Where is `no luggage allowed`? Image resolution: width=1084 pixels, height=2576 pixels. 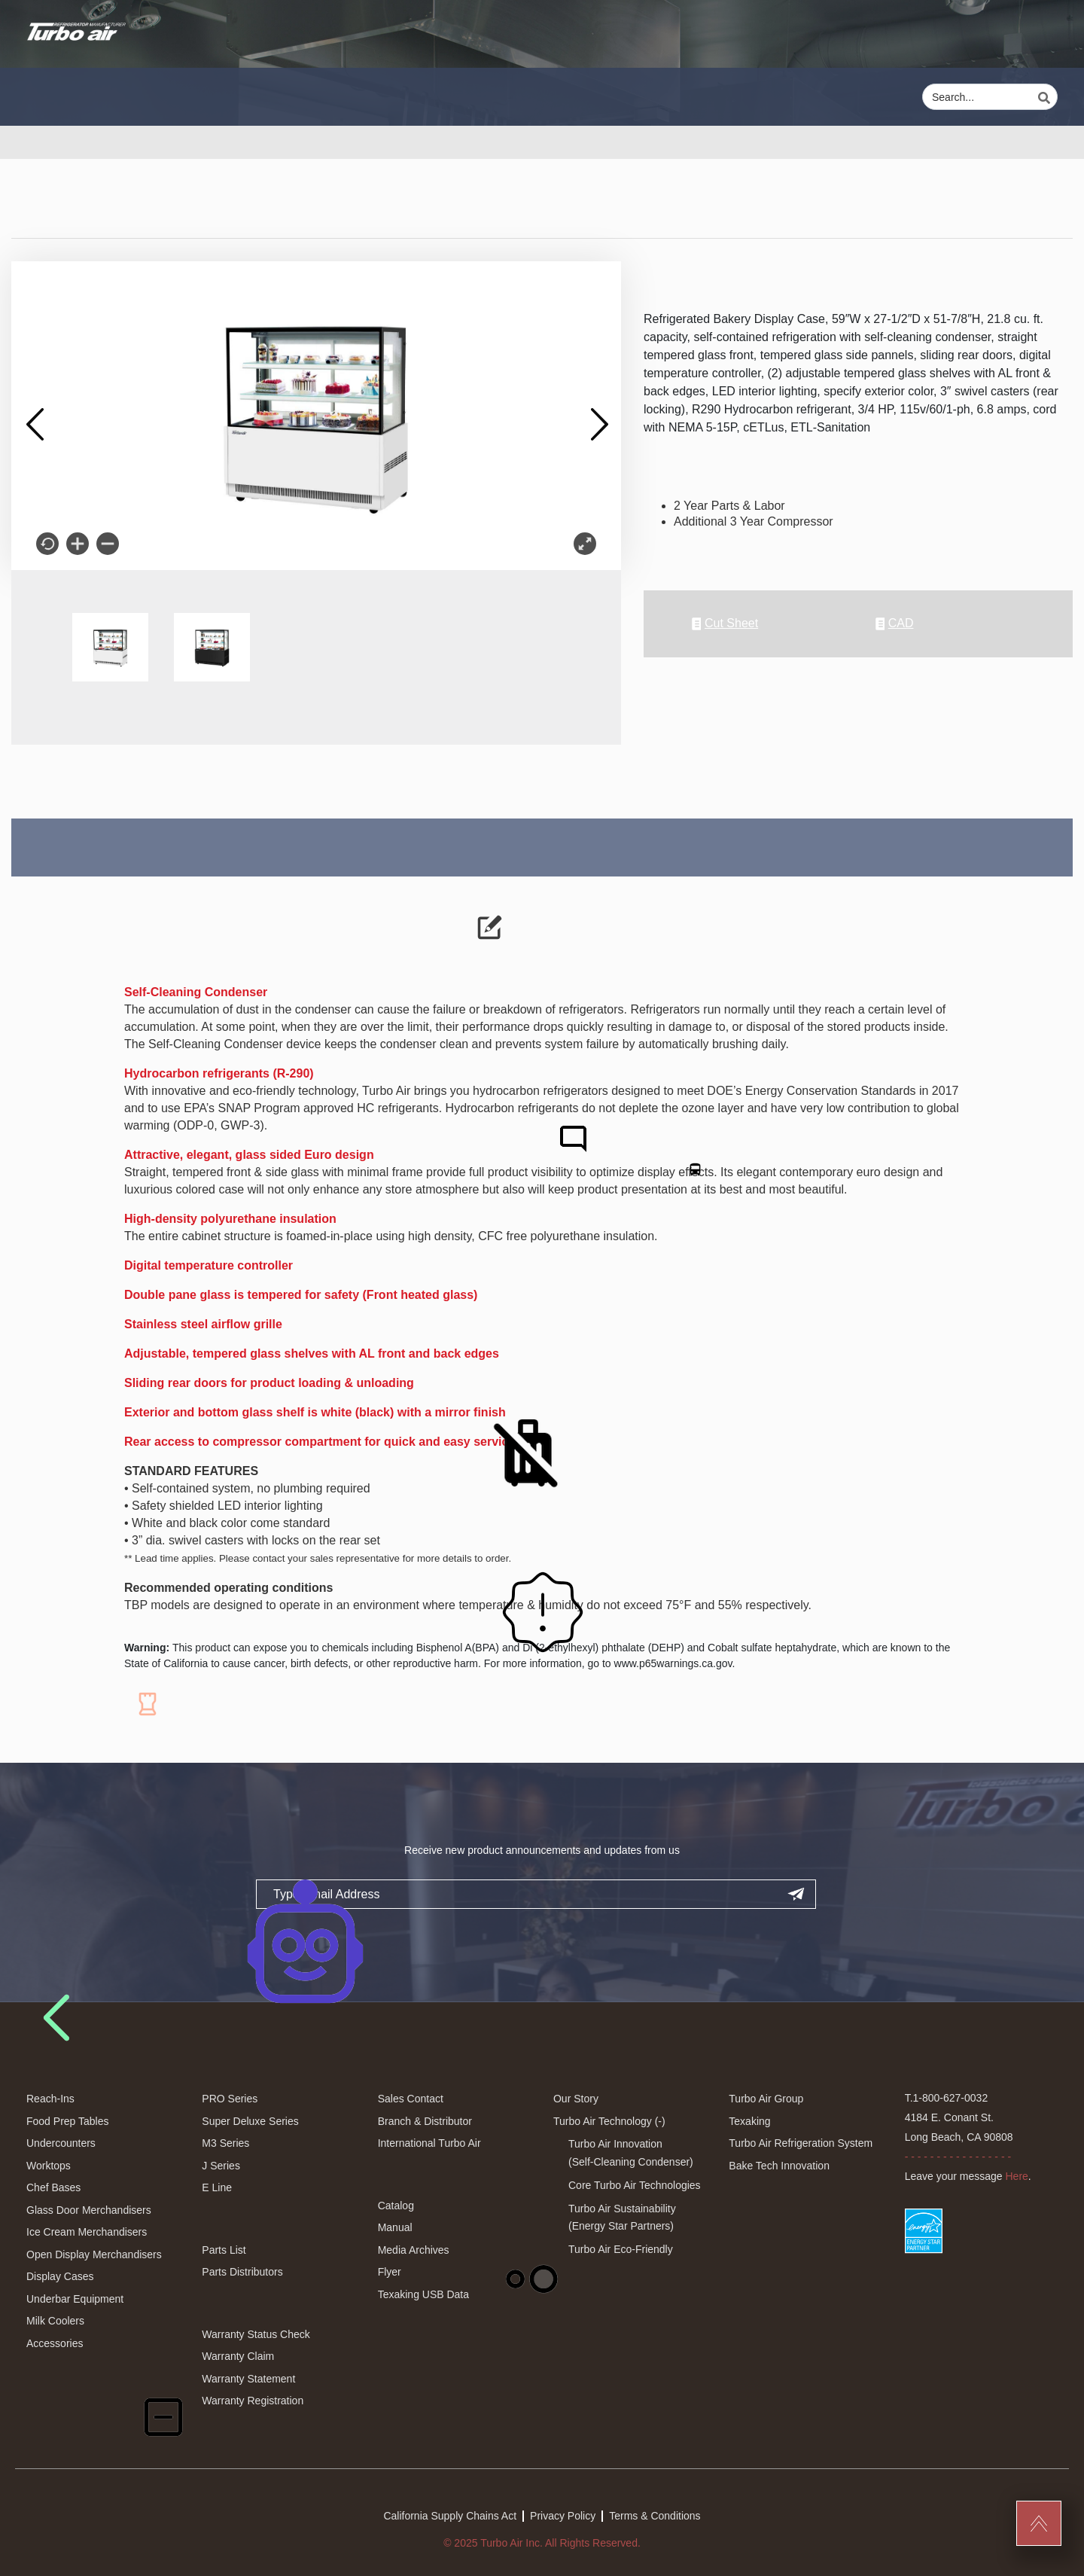 no luggage allowed is located at coordinates (528, 1453).